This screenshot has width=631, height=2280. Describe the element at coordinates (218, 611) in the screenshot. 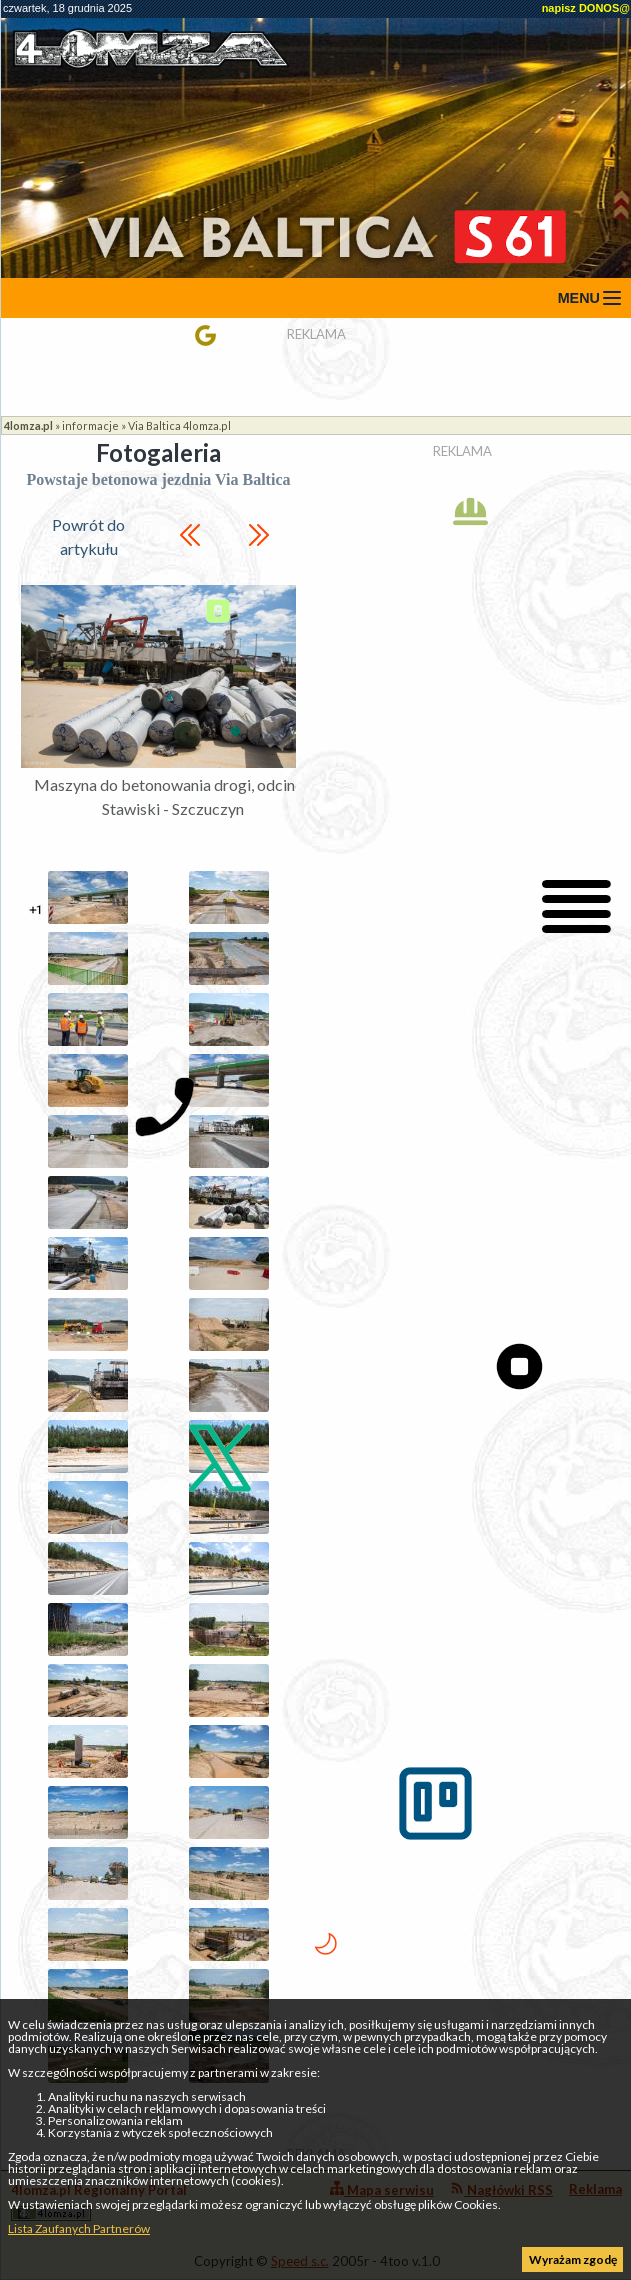

I see `select page 8 or step 8 in a sequence` at that location.